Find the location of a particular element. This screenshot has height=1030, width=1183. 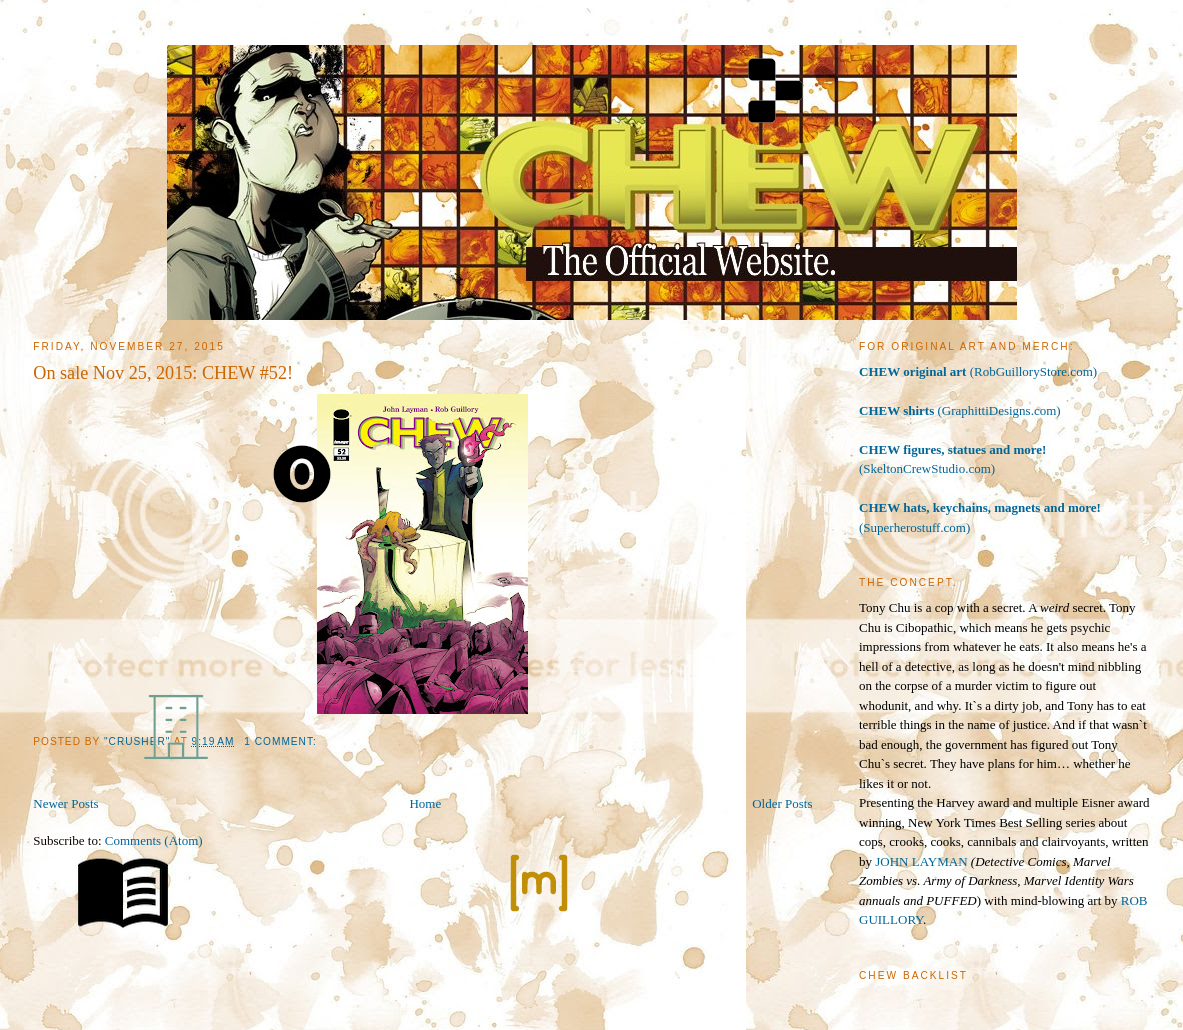

view company or business information is located at coordinates (176, 727).